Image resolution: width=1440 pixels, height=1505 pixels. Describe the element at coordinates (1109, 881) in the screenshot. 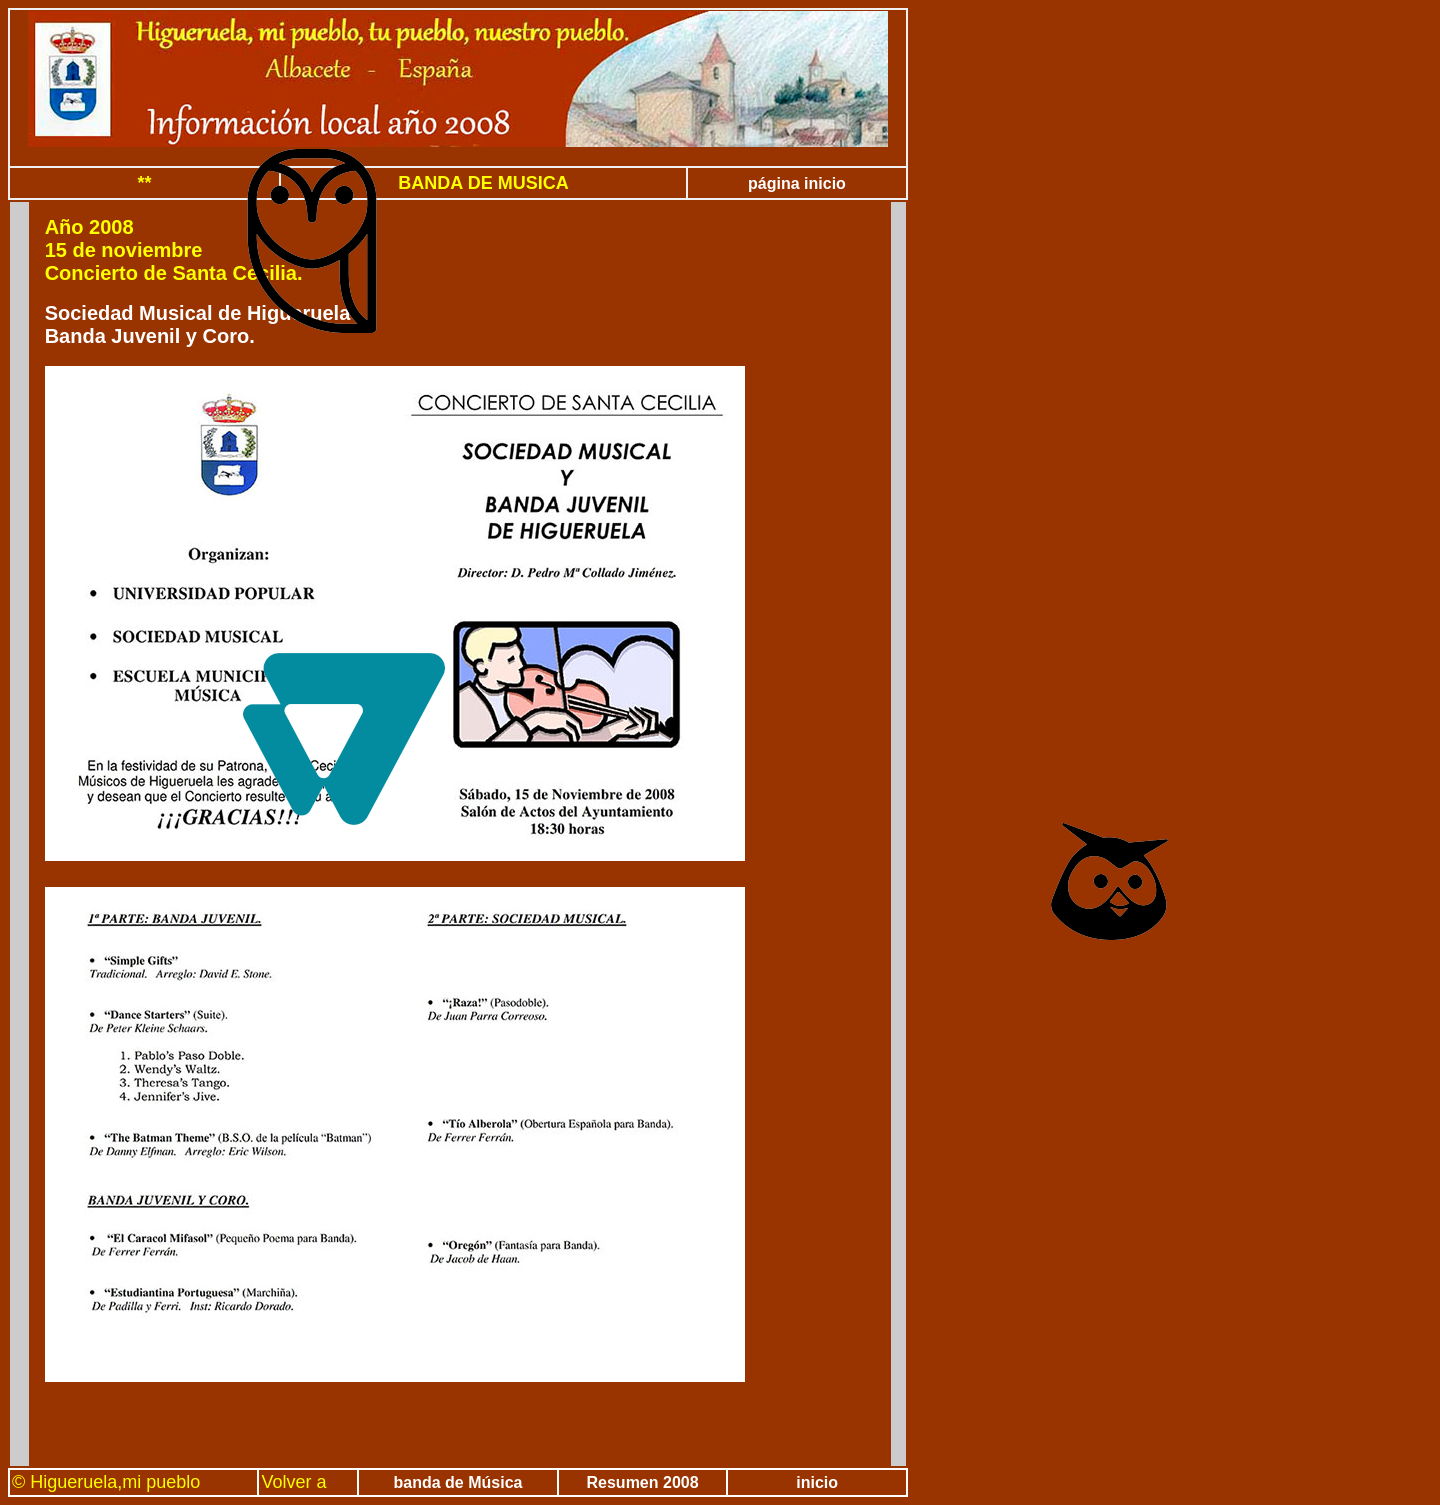

I see `open hootsuite social media management app` at that location.